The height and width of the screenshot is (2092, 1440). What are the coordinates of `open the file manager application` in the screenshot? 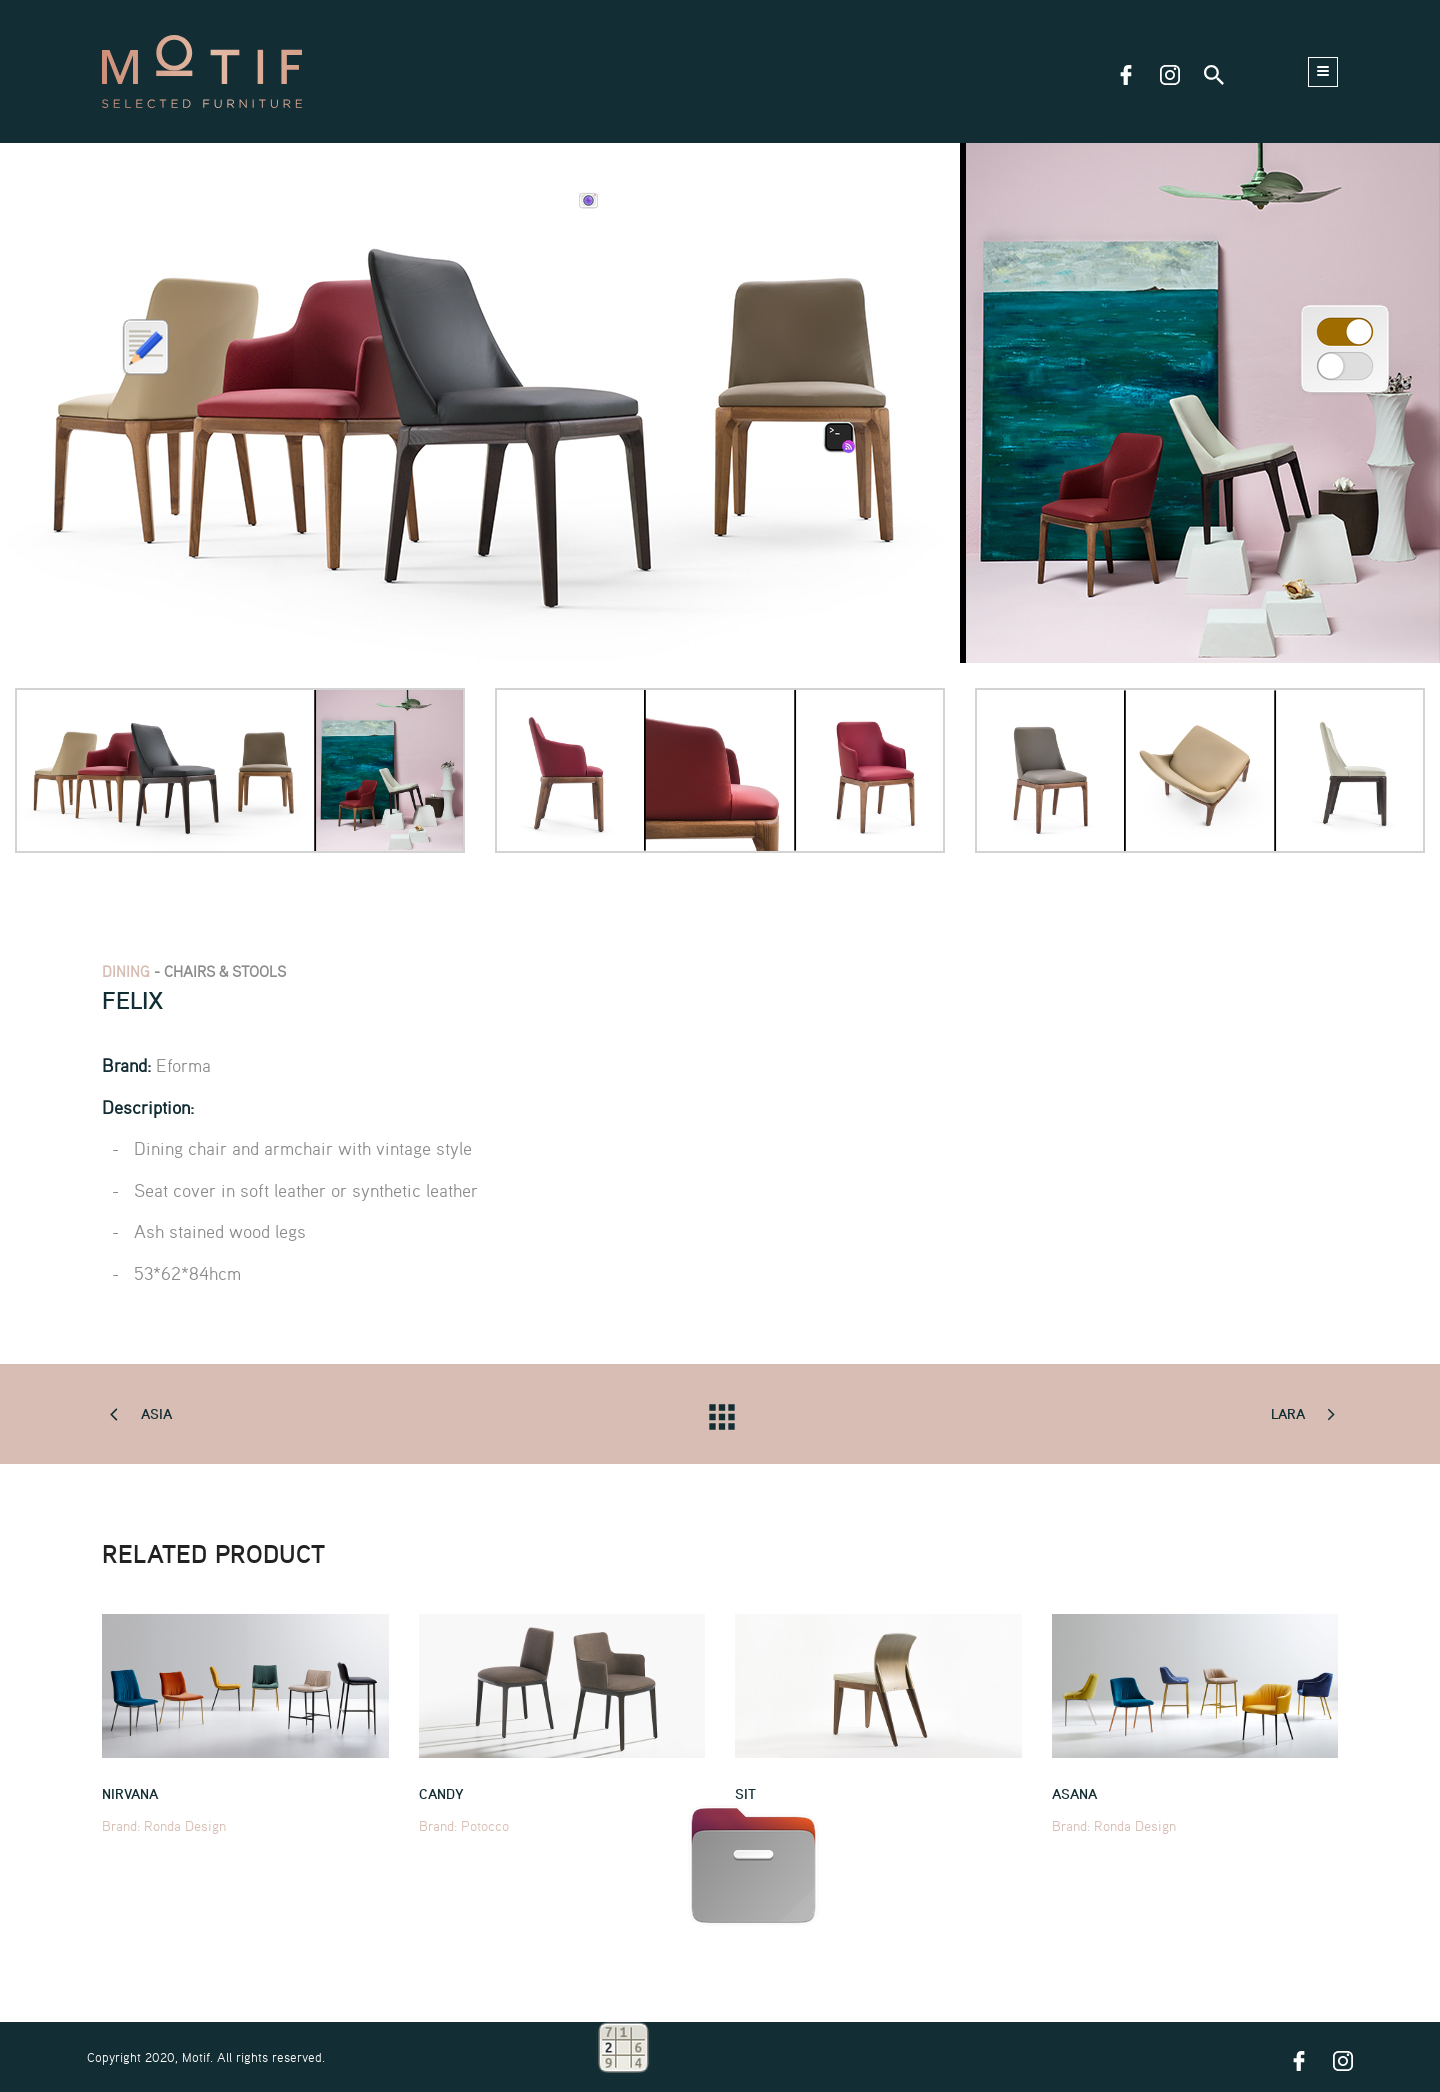 It's located at (753, 1865).